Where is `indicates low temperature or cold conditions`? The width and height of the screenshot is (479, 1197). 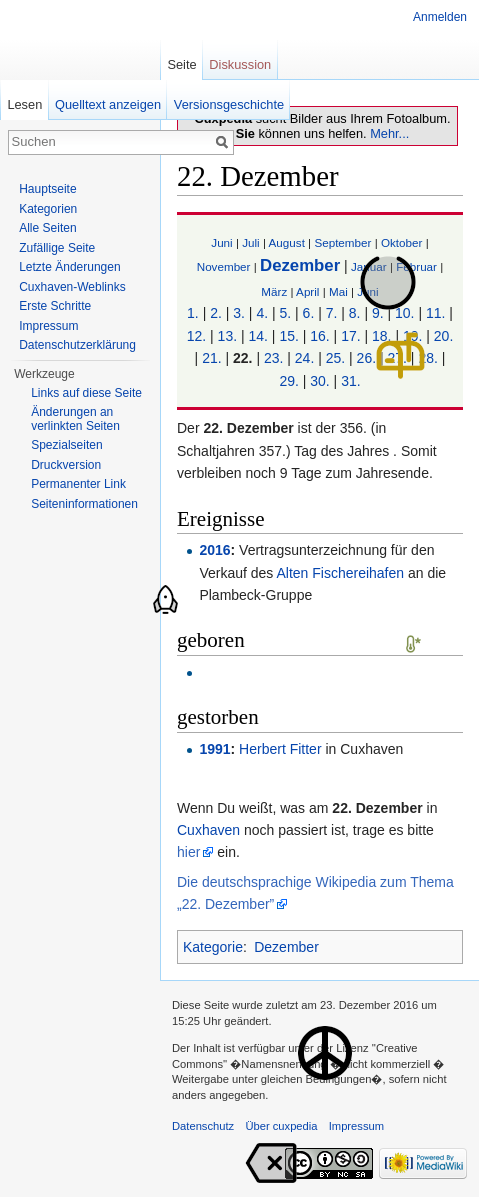
indicates low temperature or cold conditions is located at coordinates (412, 644).